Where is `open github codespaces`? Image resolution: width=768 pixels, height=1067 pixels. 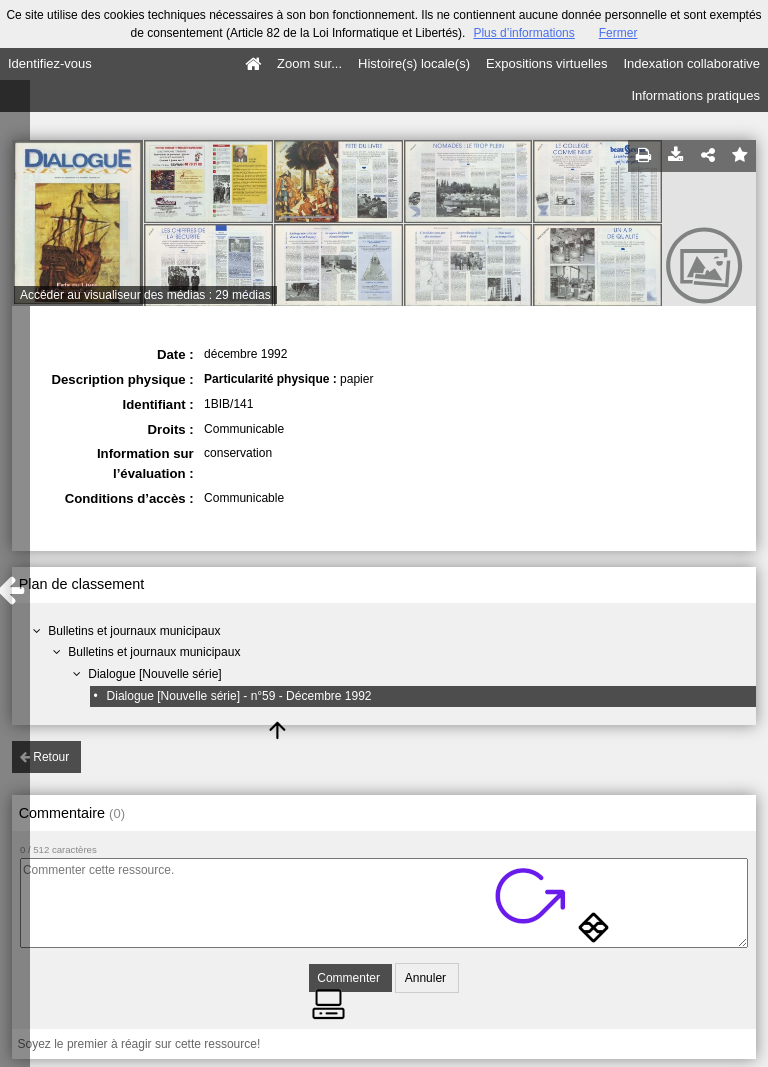 open github codespaces is located at coordinates (328, 1004).